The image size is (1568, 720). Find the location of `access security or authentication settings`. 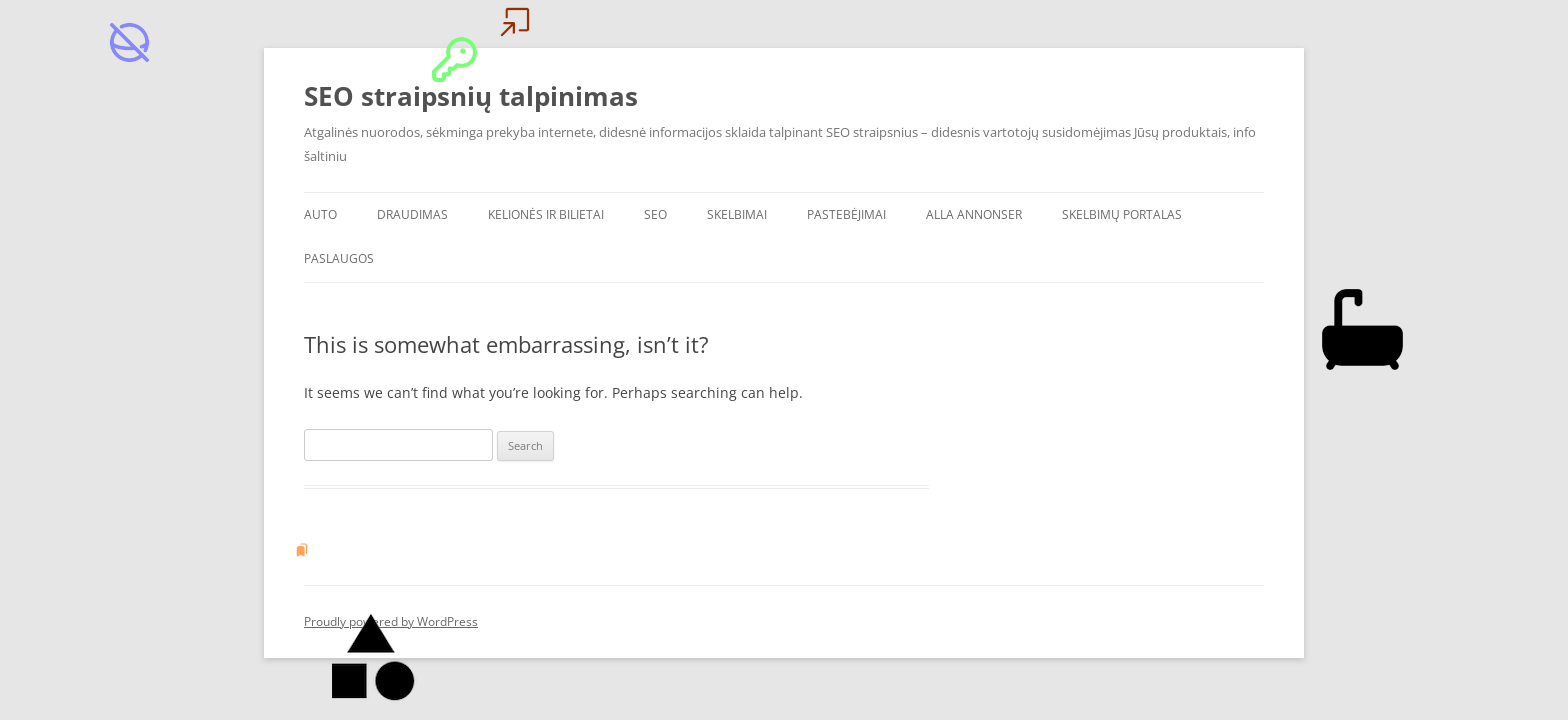

access security or authentication settings is located at coordinates (454, 59).